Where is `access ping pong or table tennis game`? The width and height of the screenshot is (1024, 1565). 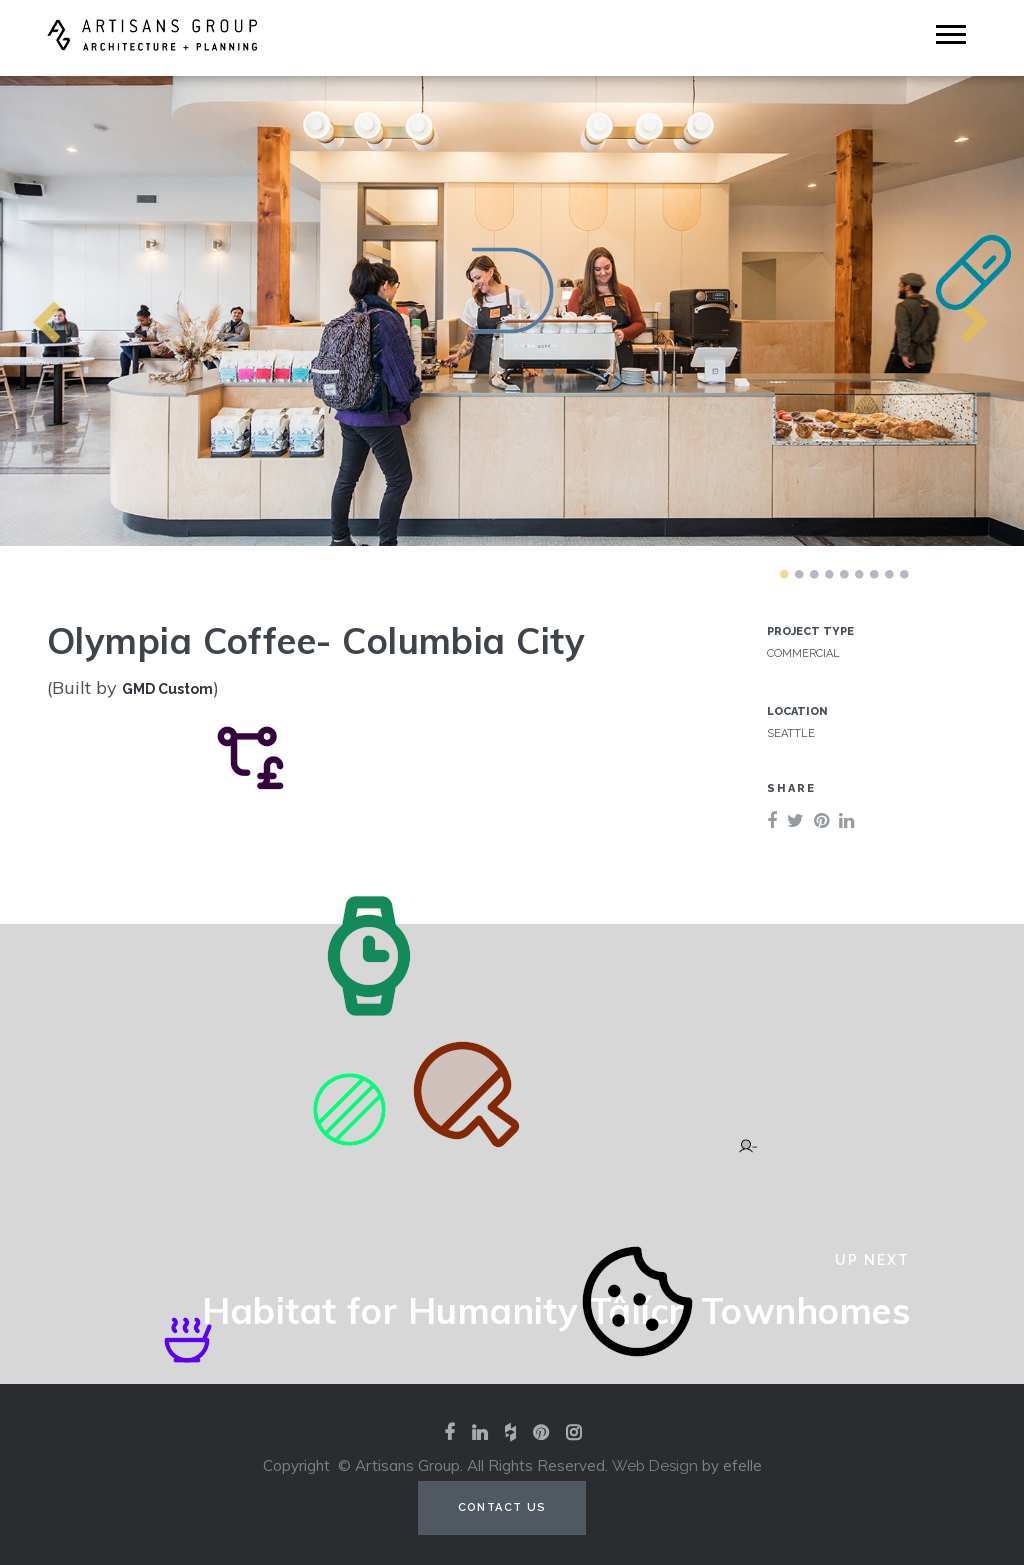
access ping pong or table tennis game is located at coordinates (464, 1092).